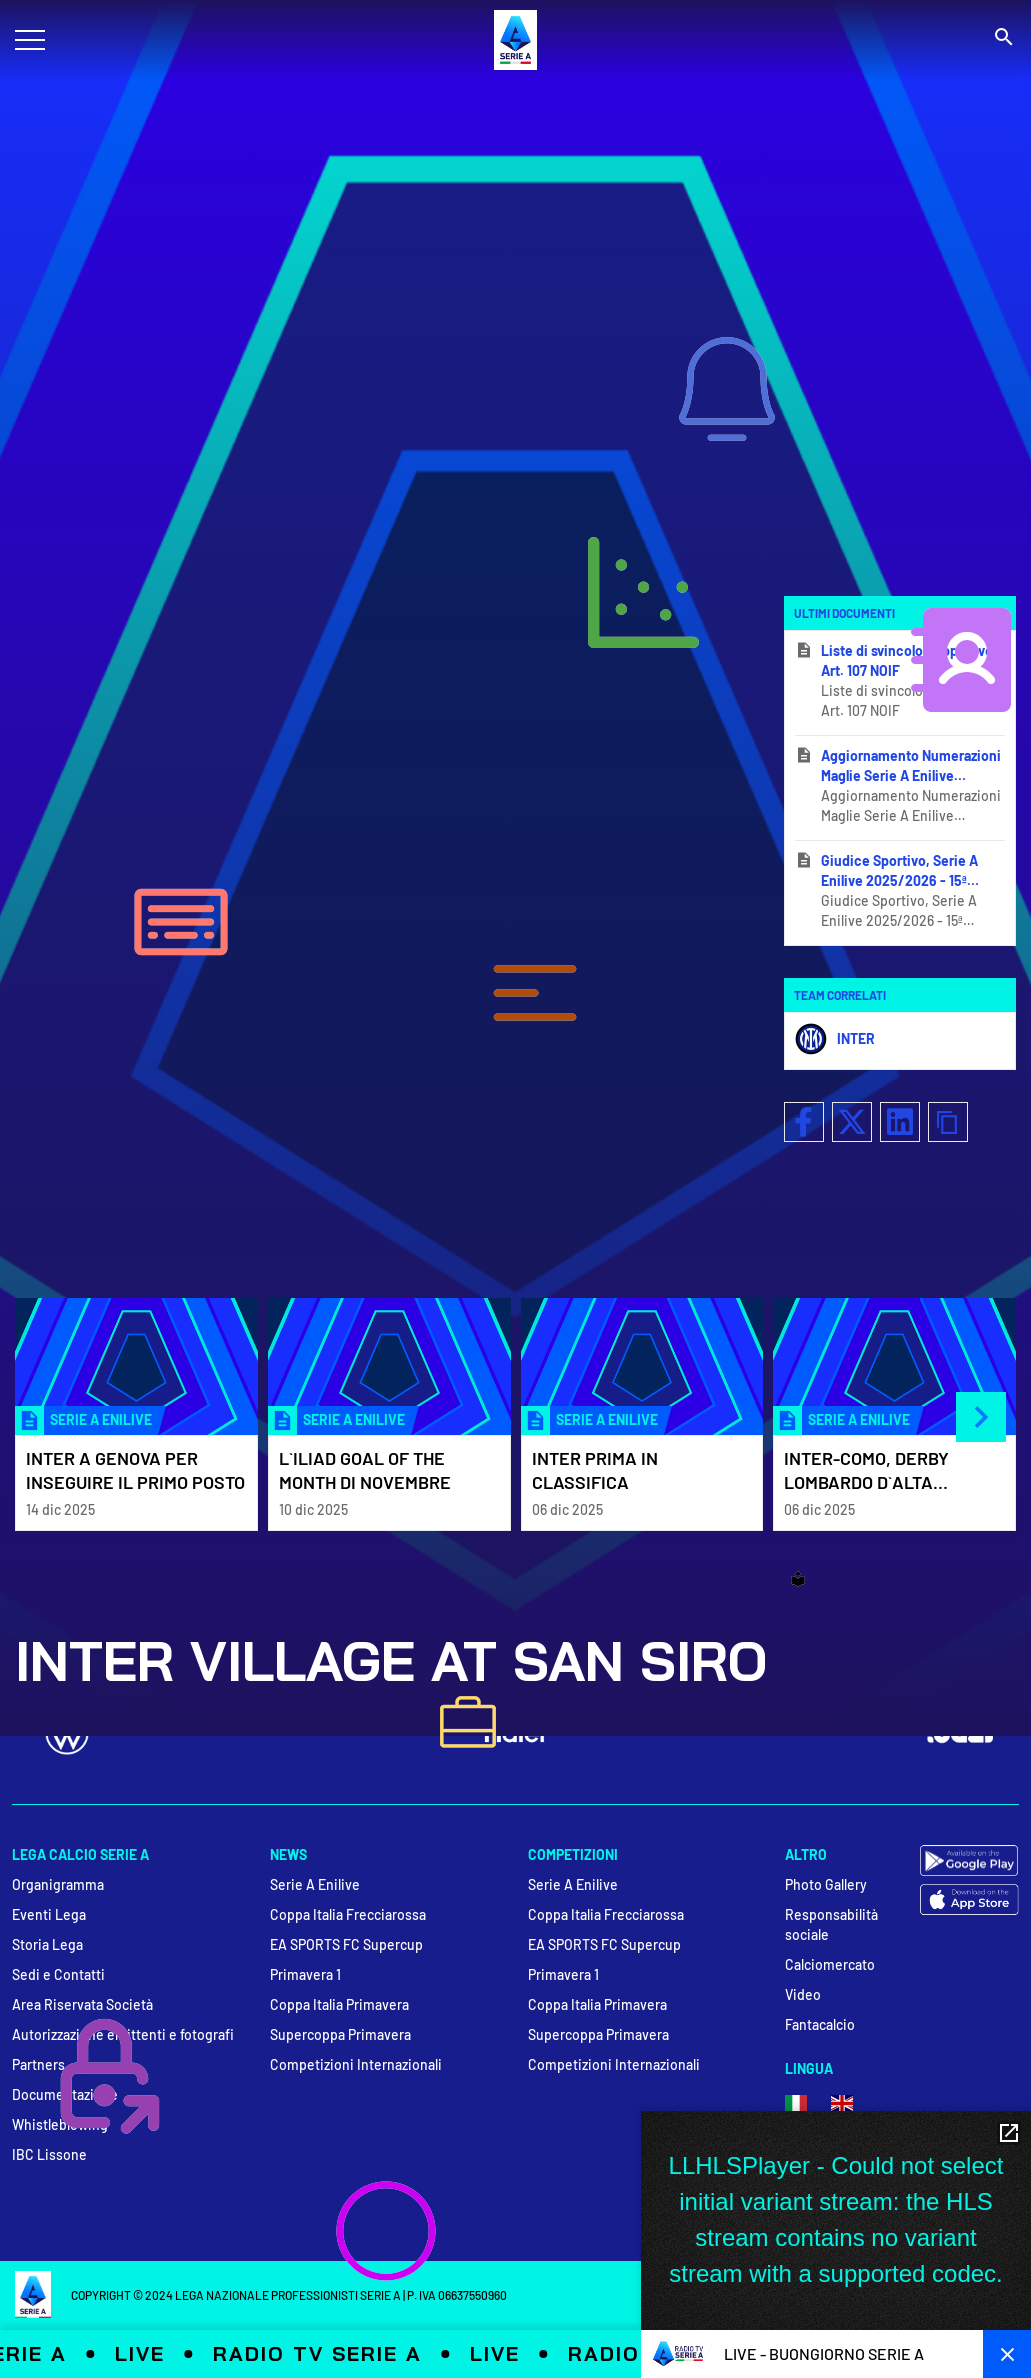  I want to click on access local library services, so click(798, 1579).